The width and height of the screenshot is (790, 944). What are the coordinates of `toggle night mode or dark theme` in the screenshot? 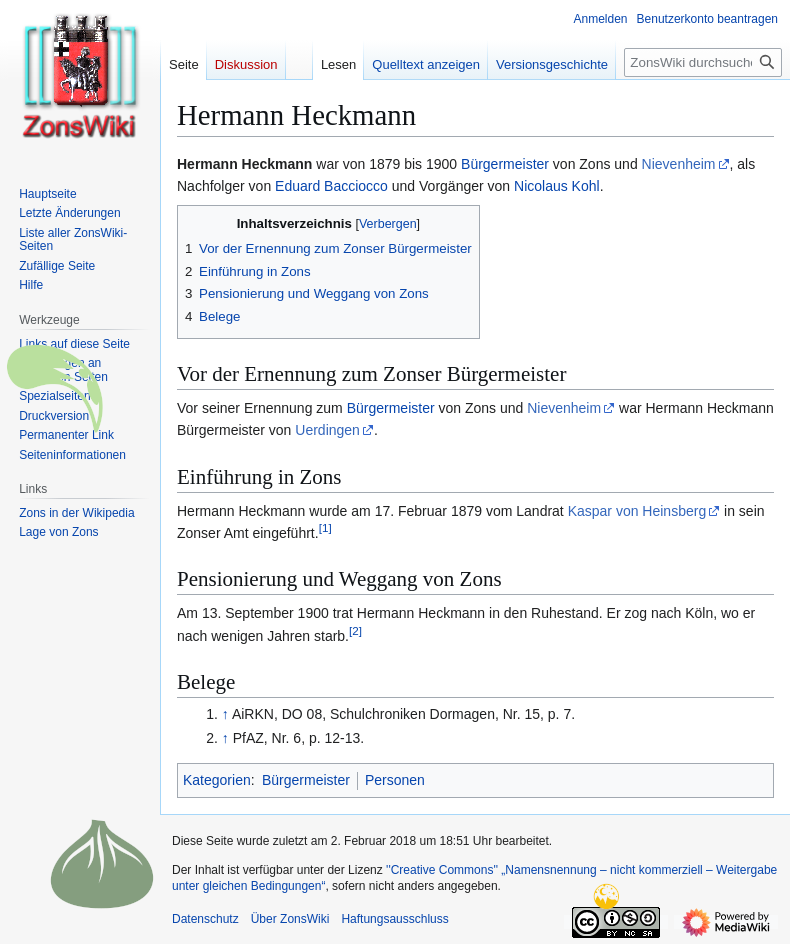 It's located at (606, 896).